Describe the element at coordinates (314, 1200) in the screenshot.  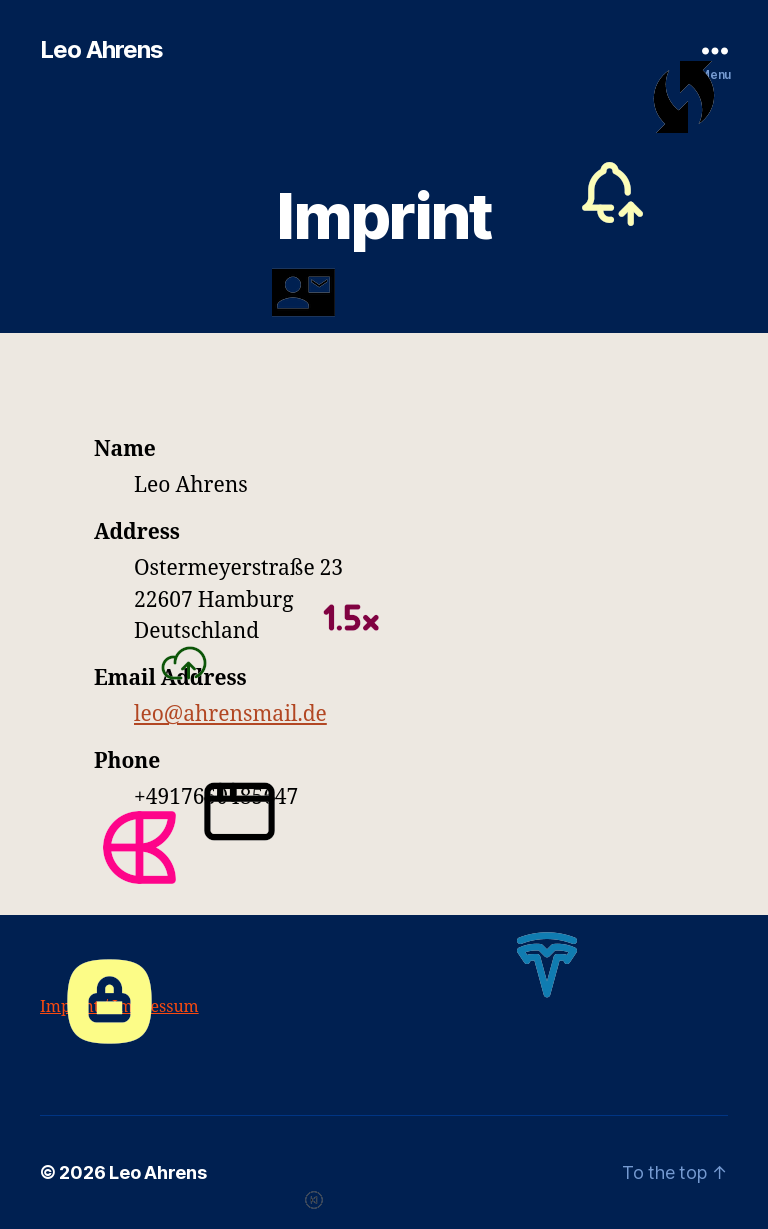
I see `skip to previous track` at that location.